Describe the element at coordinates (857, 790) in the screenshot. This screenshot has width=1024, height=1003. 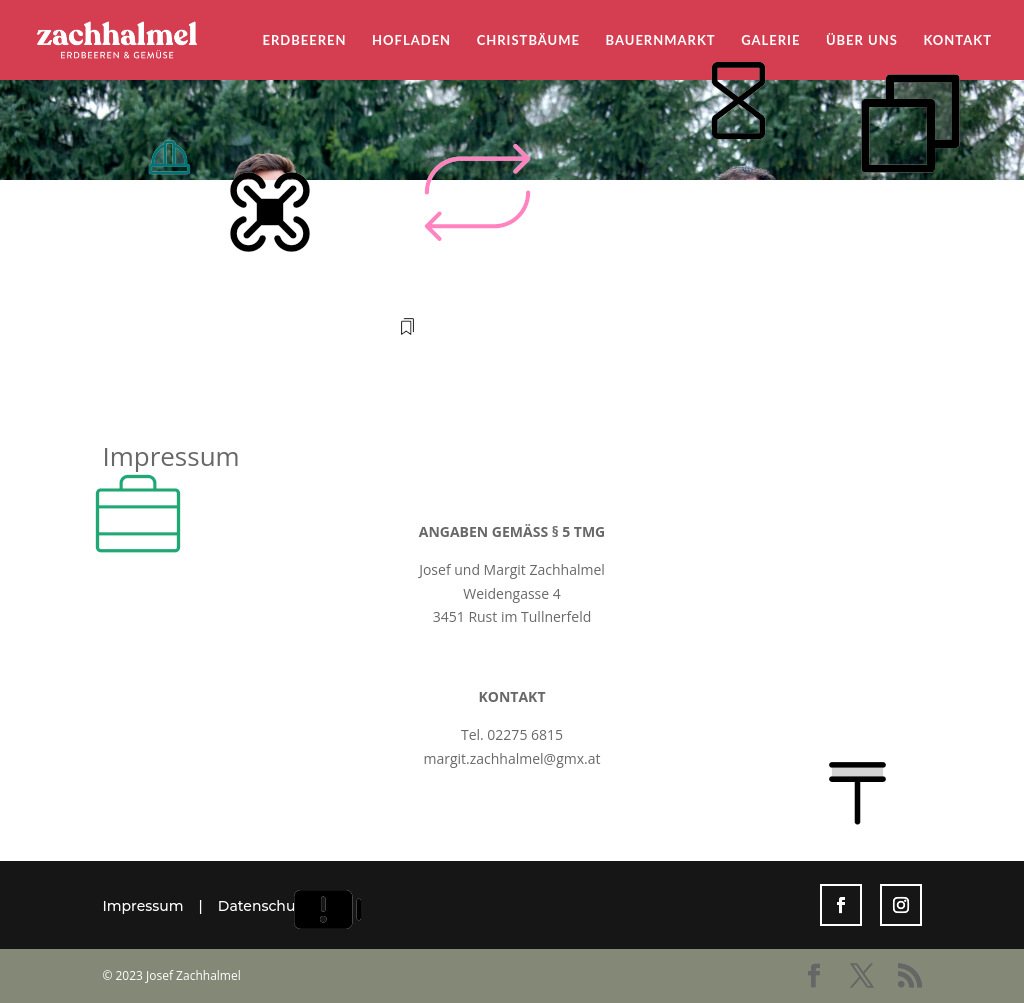
I see `view or select Kazakhstan tenge currency` at that location.